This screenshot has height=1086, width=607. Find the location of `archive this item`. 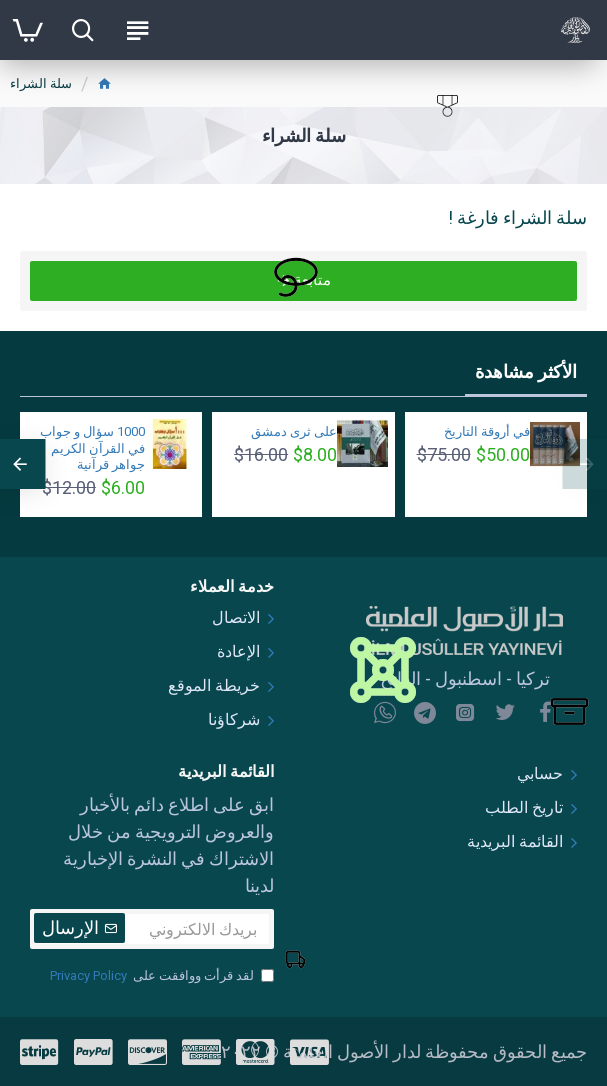

archive this item is located at coordinates (569, 711).